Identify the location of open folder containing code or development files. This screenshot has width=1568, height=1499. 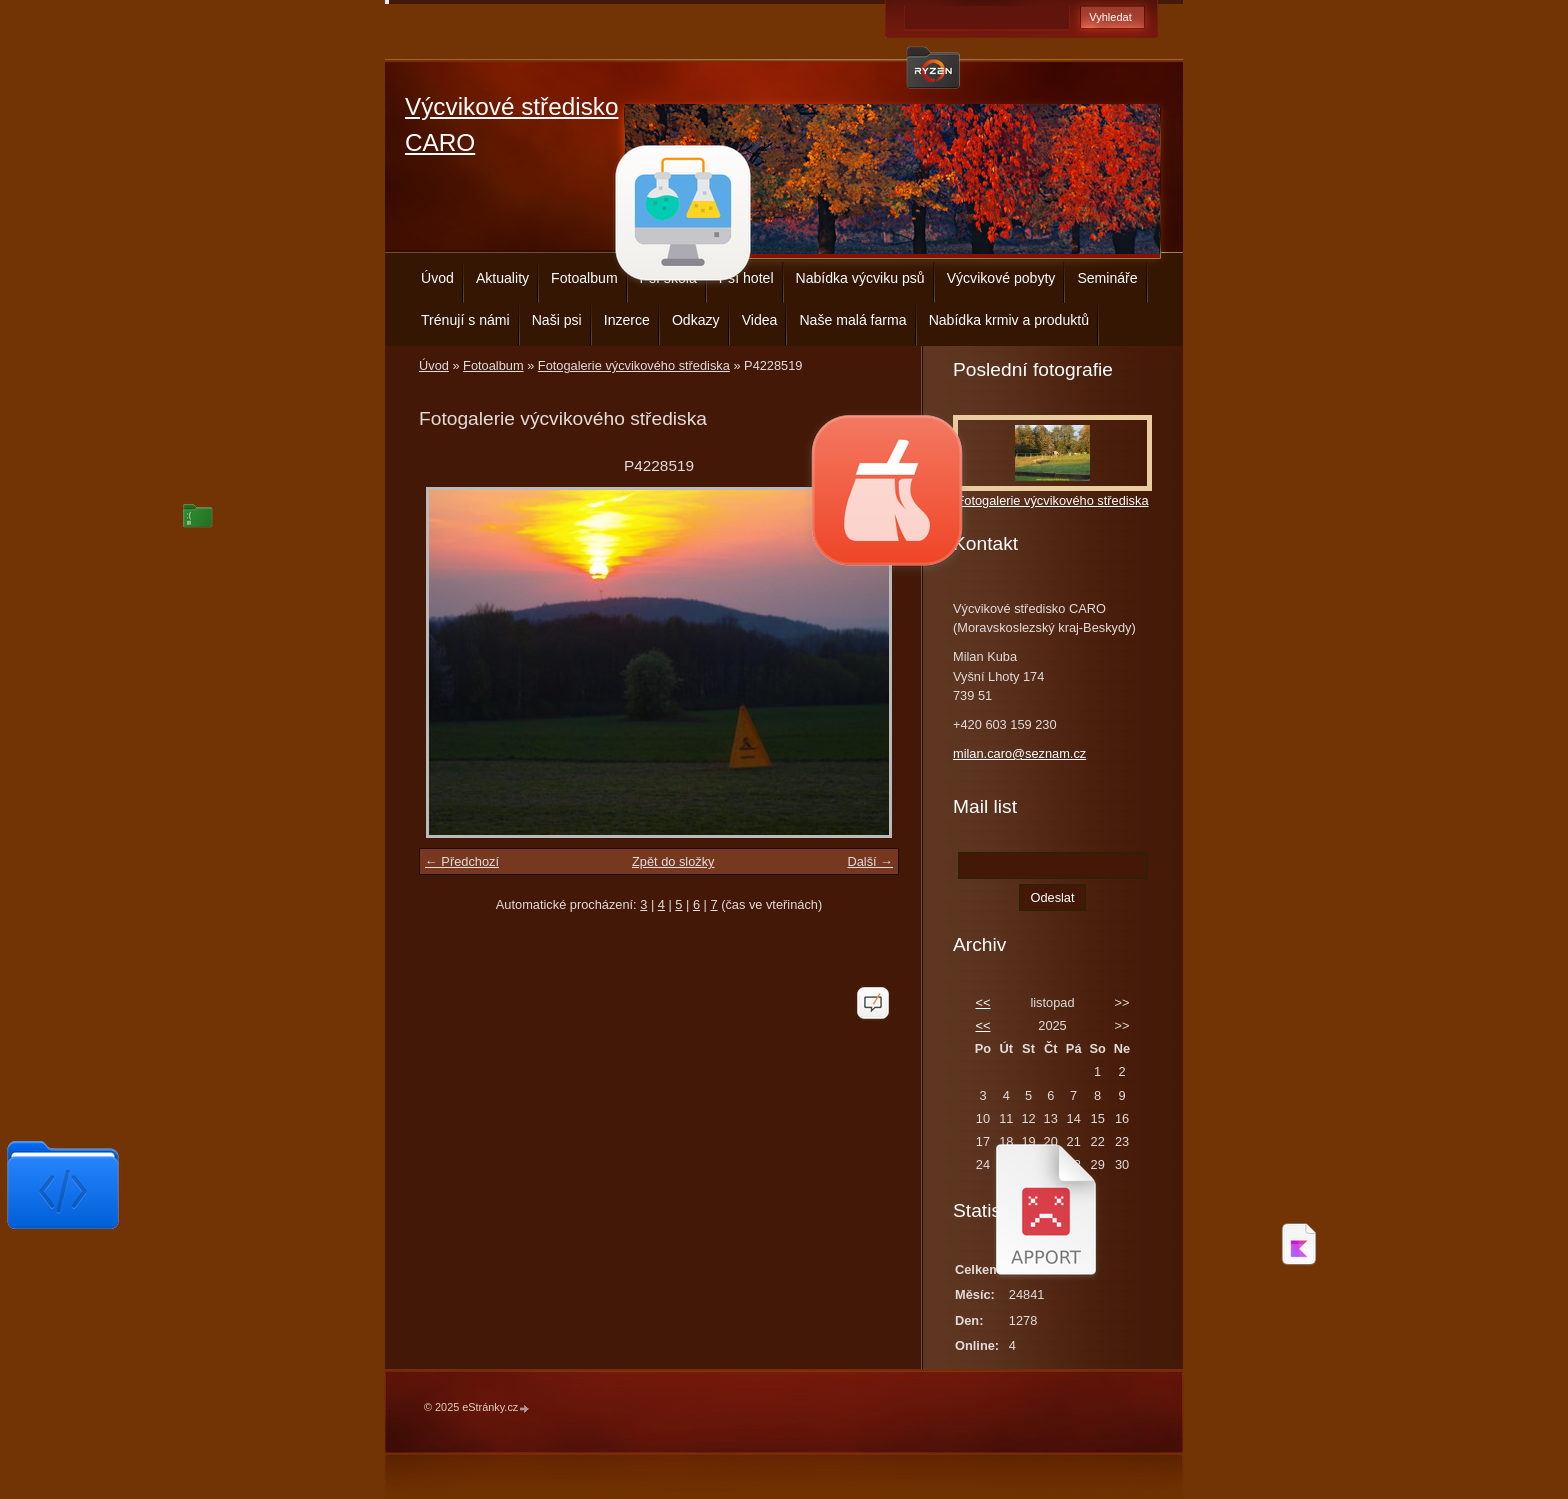
(63, 1185).